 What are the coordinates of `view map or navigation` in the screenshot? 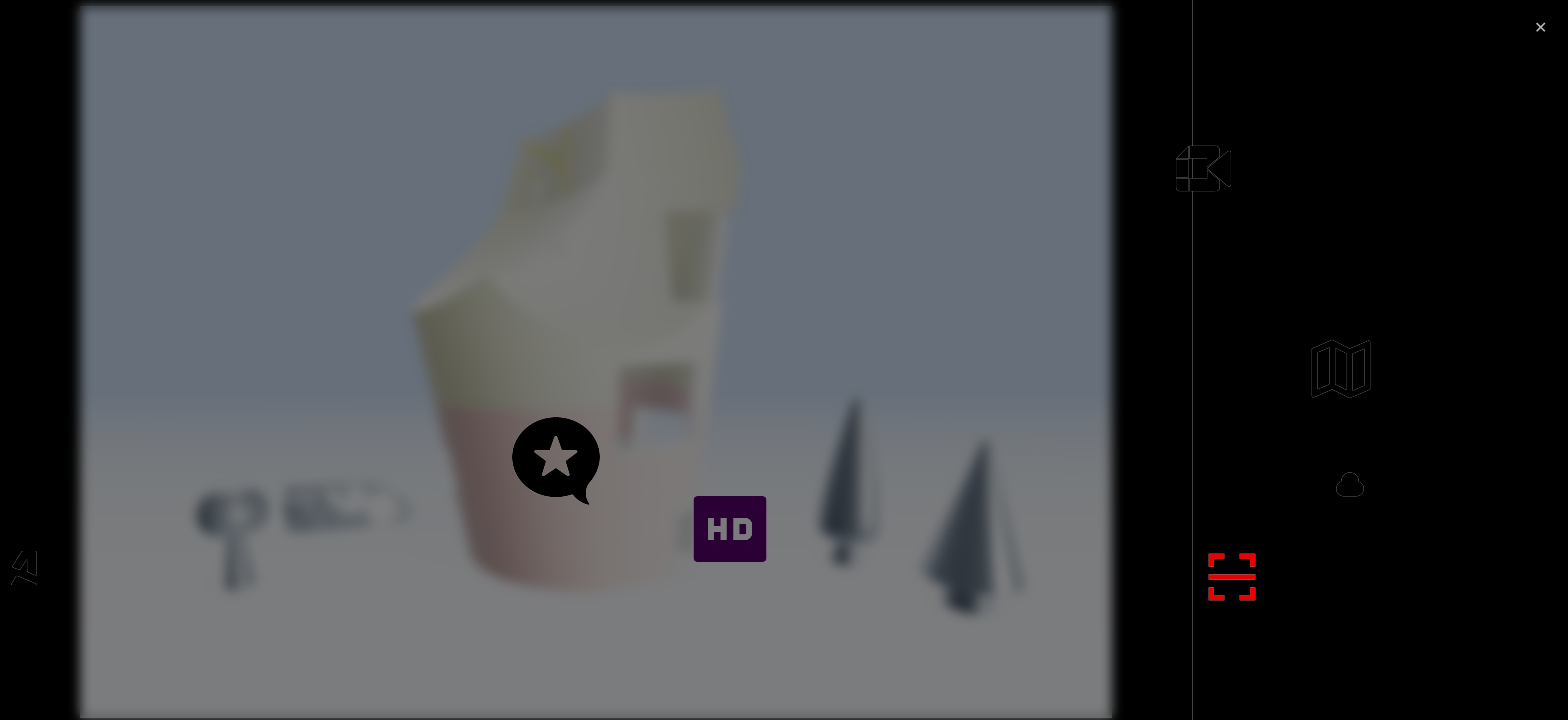 It's located at (1341, 369).